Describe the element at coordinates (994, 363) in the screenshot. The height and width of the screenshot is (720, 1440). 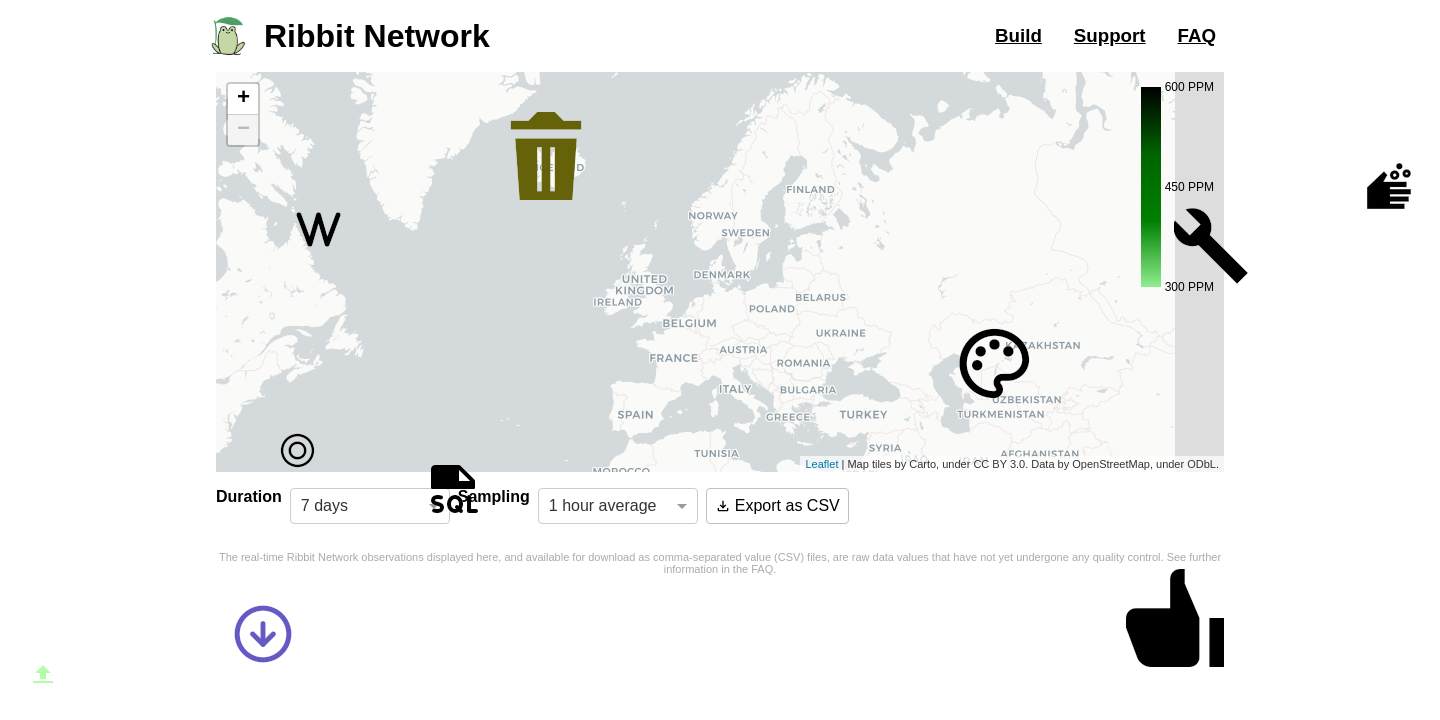
I see `customize theme or color settings` at that location.